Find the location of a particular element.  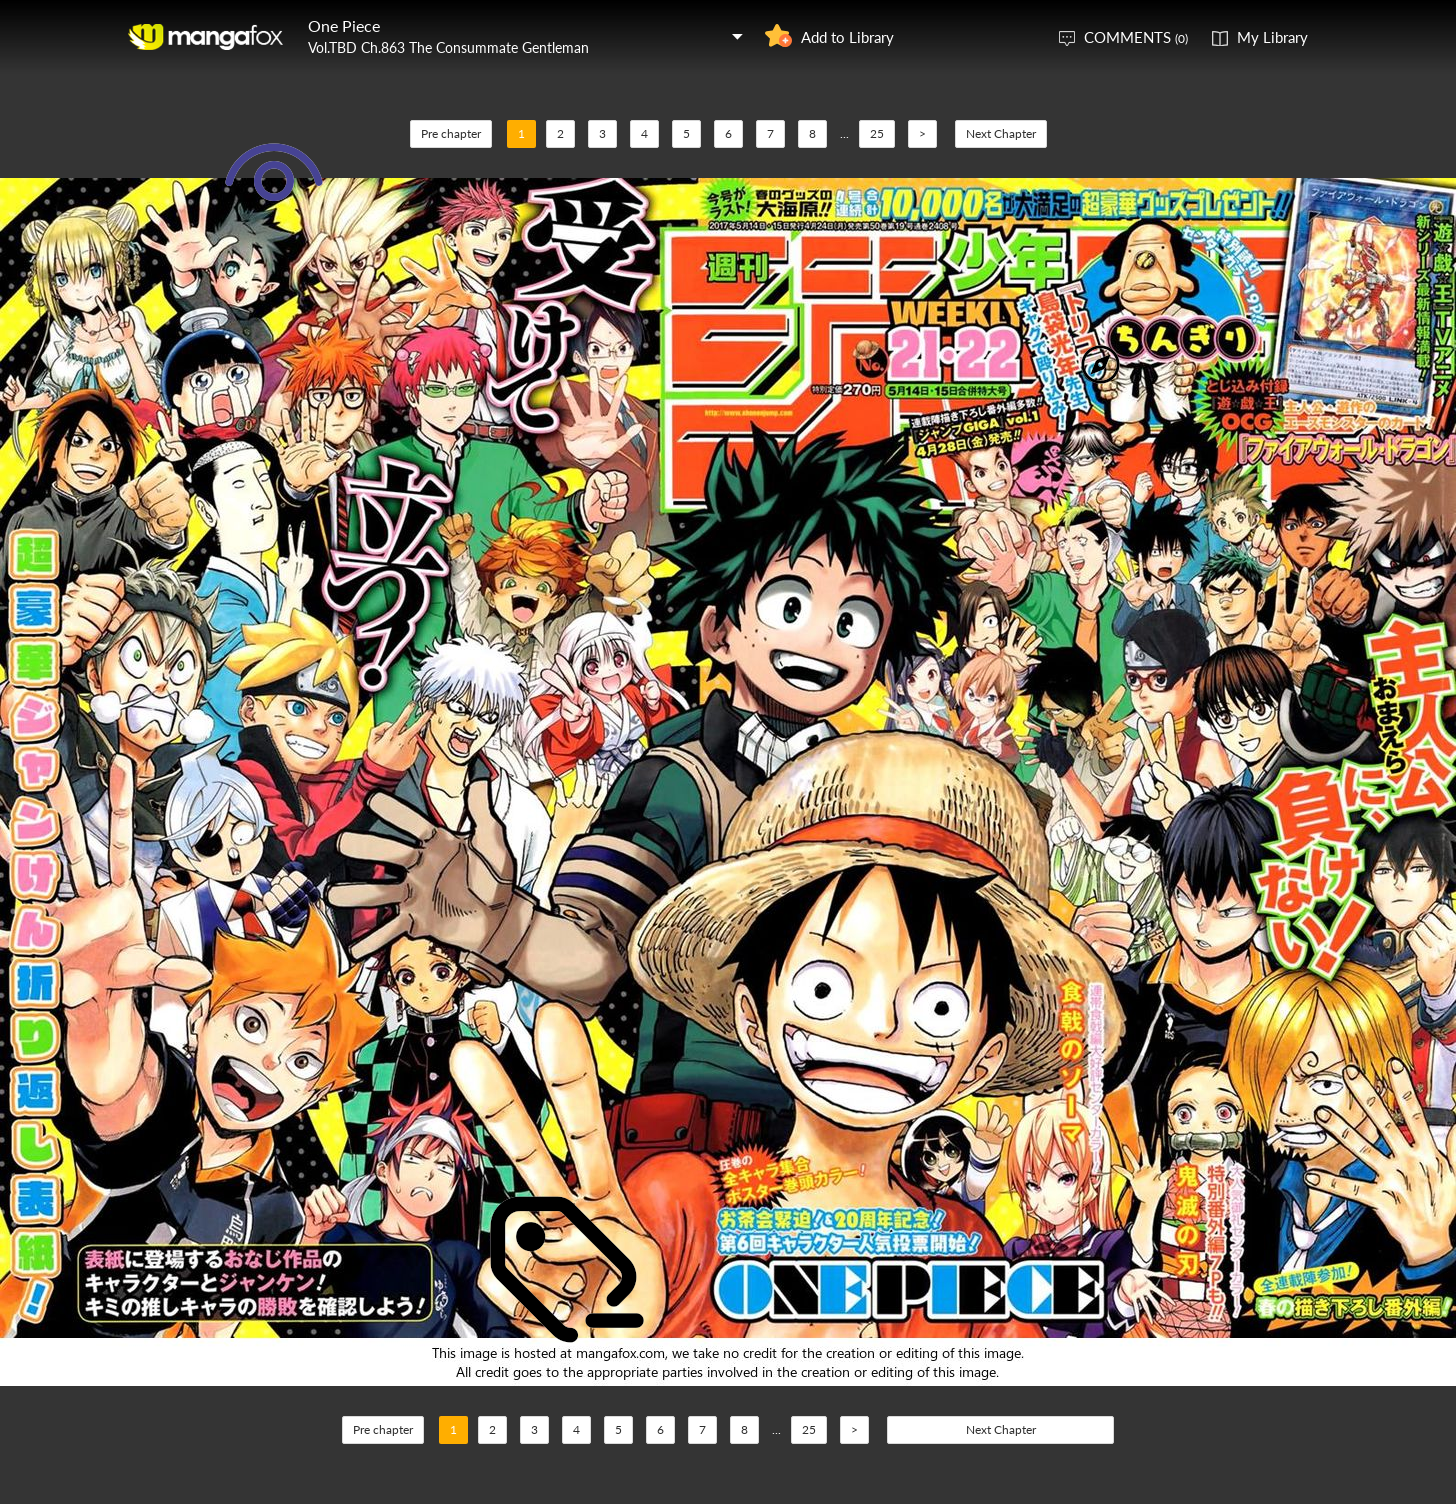

remove a tag or label is located at coordinates (563, 1269).